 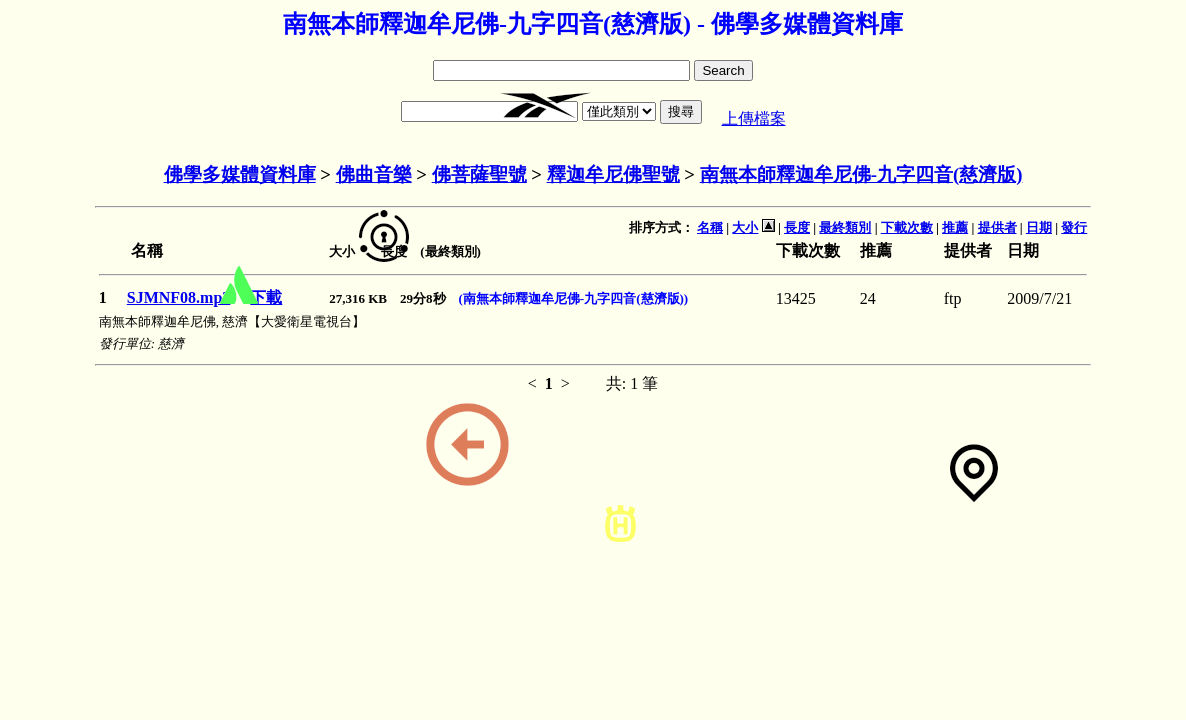 What do you see at coordinates (239, 285) in the screenshot?
I see `atlassian company logo` at bounding box center [239, 285].